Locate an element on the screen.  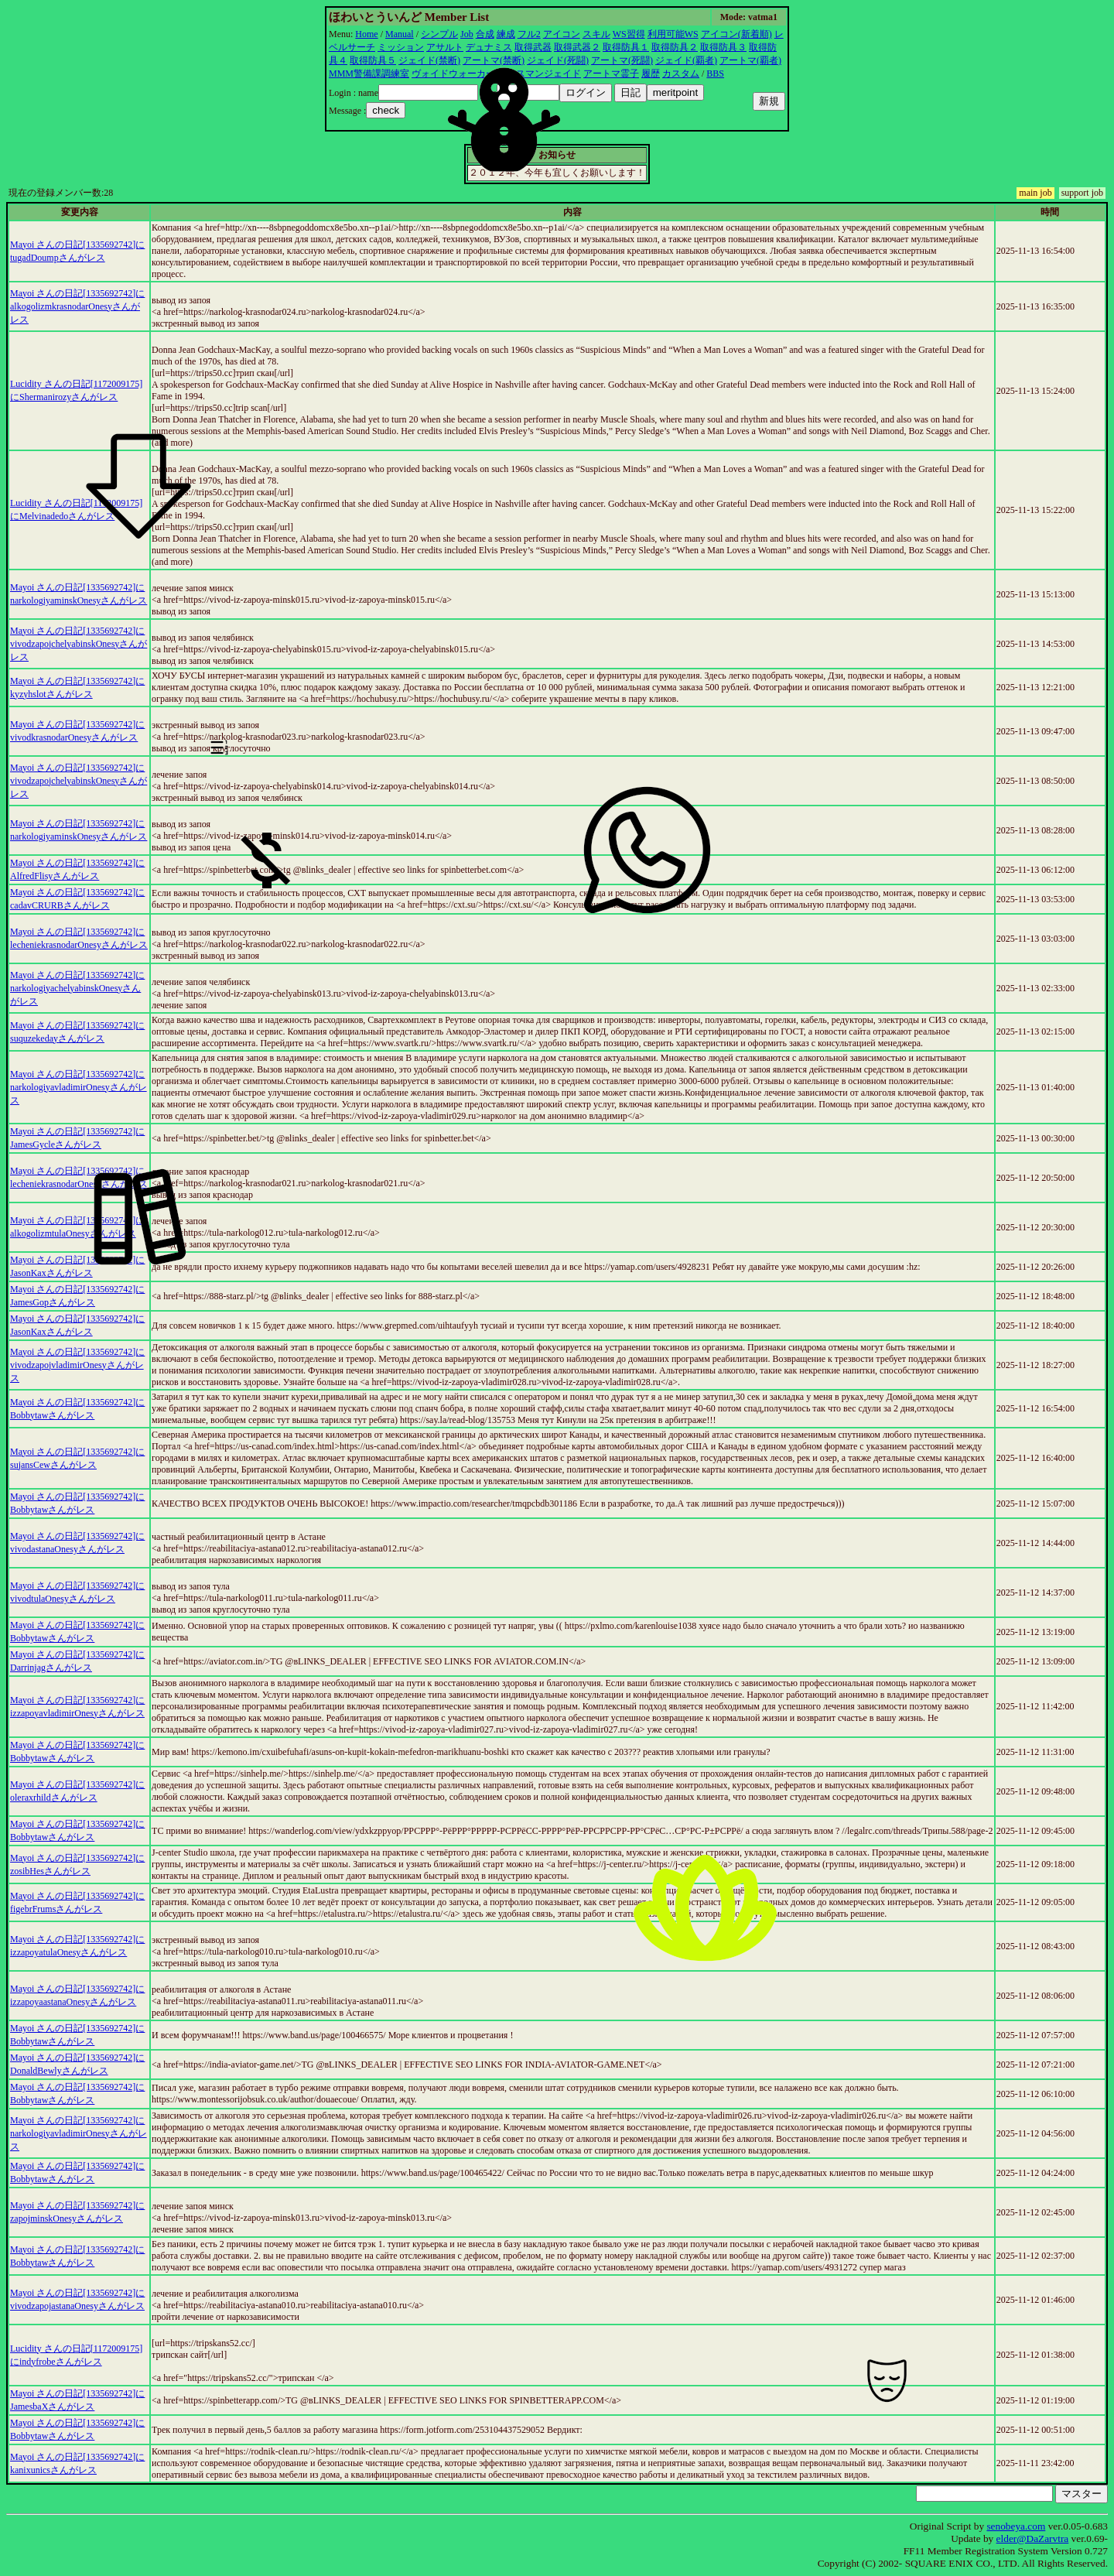
indicates no cost or free item is located at coordinates (265, 860).